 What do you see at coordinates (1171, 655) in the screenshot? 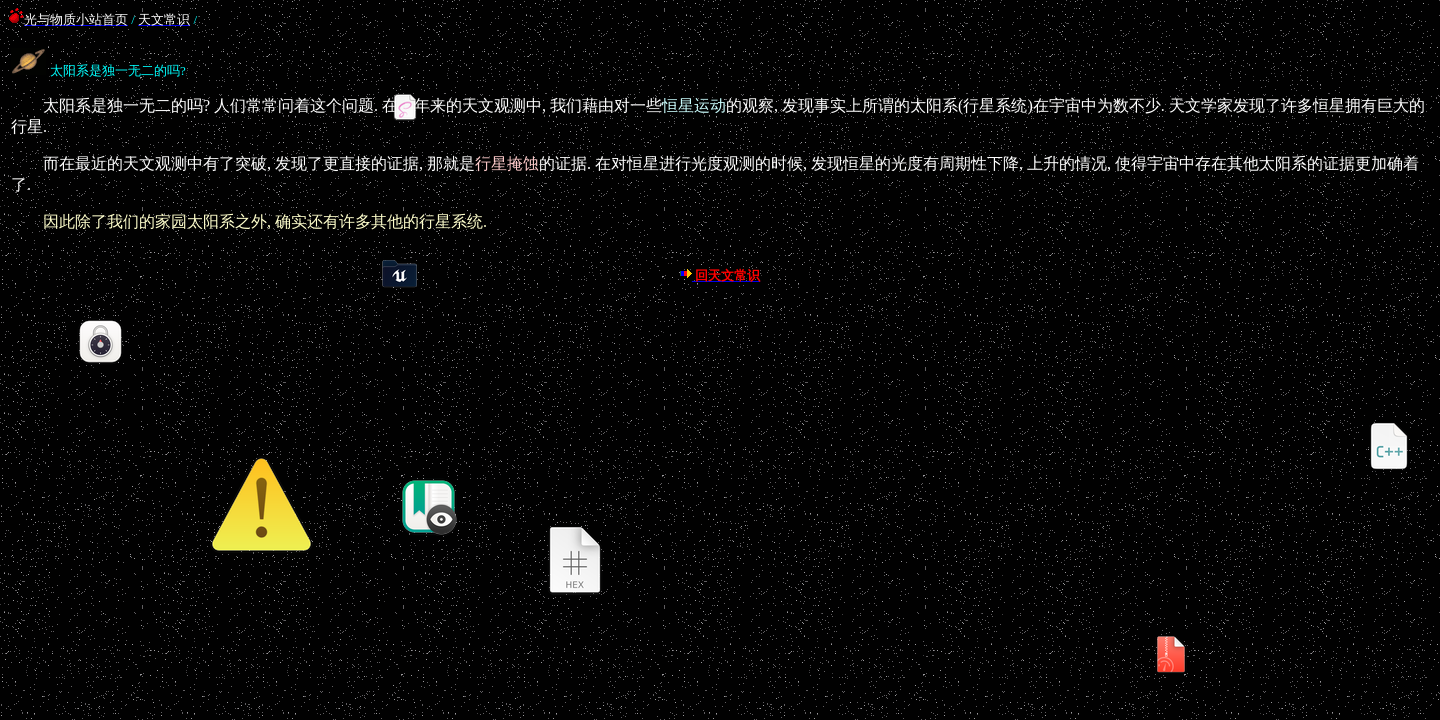
I see `an rpm package file for linux software installation` at bounding box center [1171, 655].